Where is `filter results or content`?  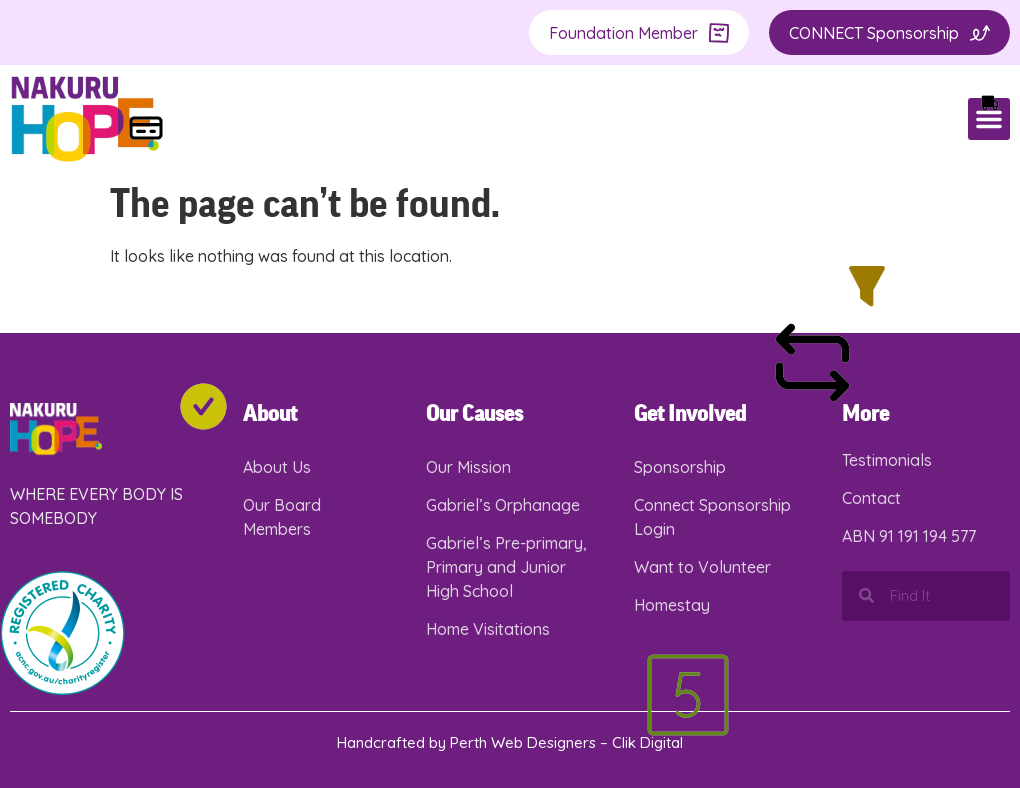
filter results or content is located at coordinates (867, 284).